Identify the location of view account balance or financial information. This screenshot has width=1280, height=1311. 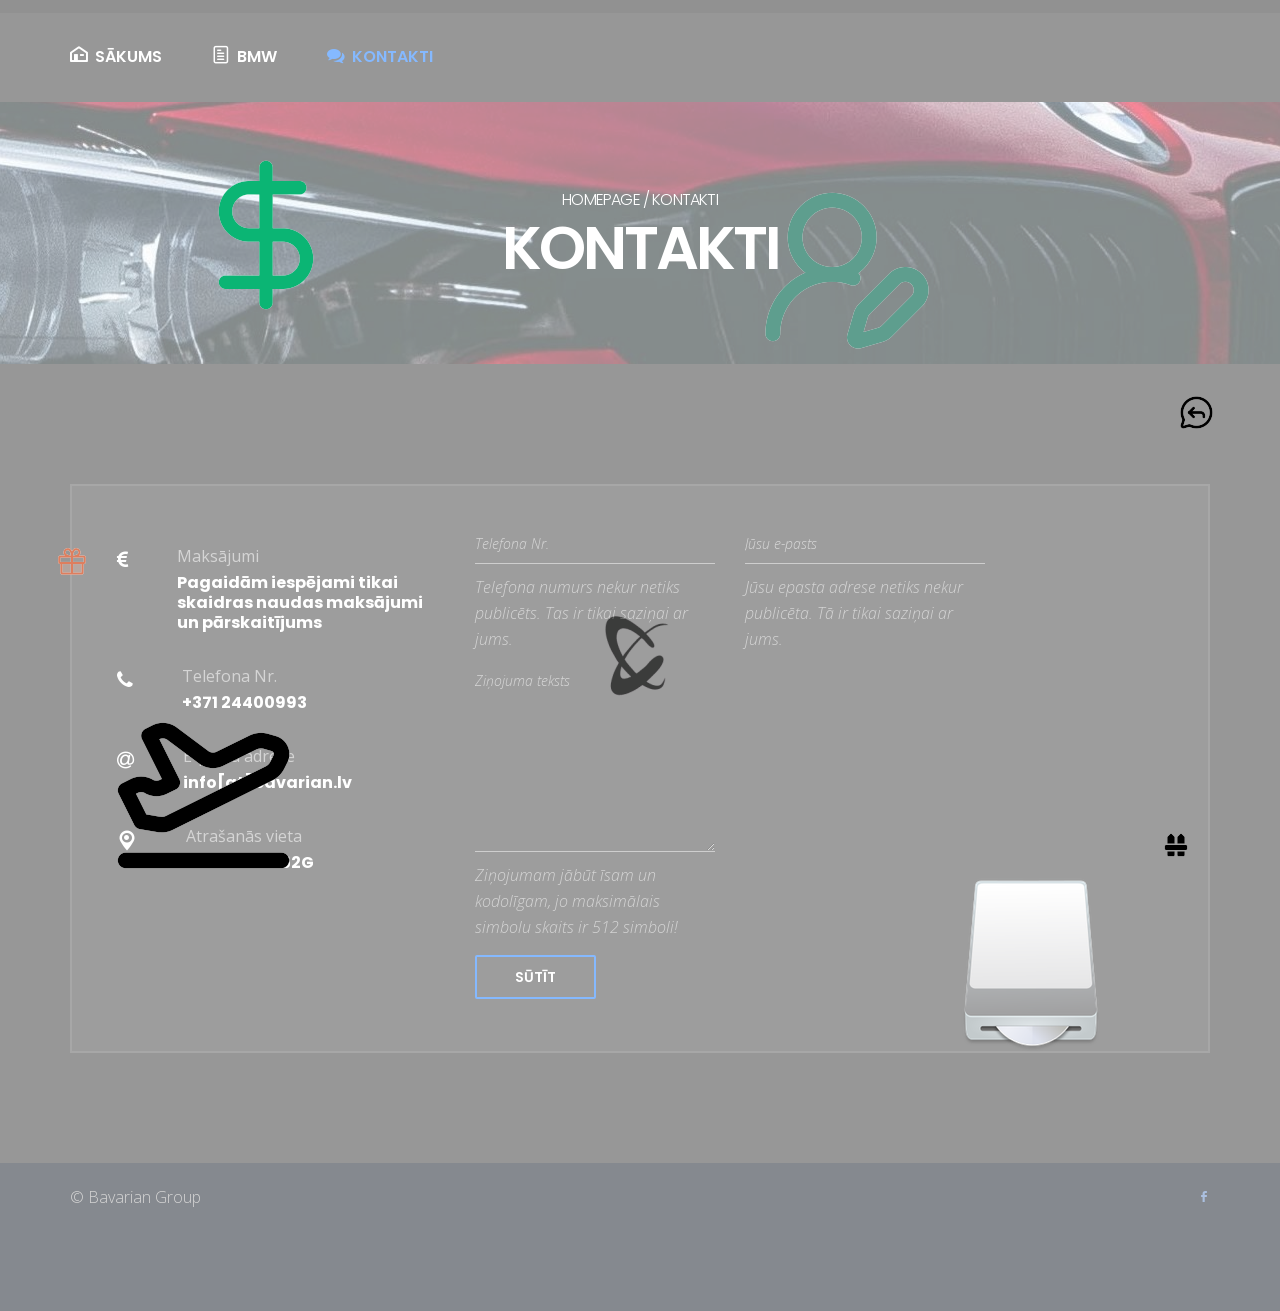
(266, 235).